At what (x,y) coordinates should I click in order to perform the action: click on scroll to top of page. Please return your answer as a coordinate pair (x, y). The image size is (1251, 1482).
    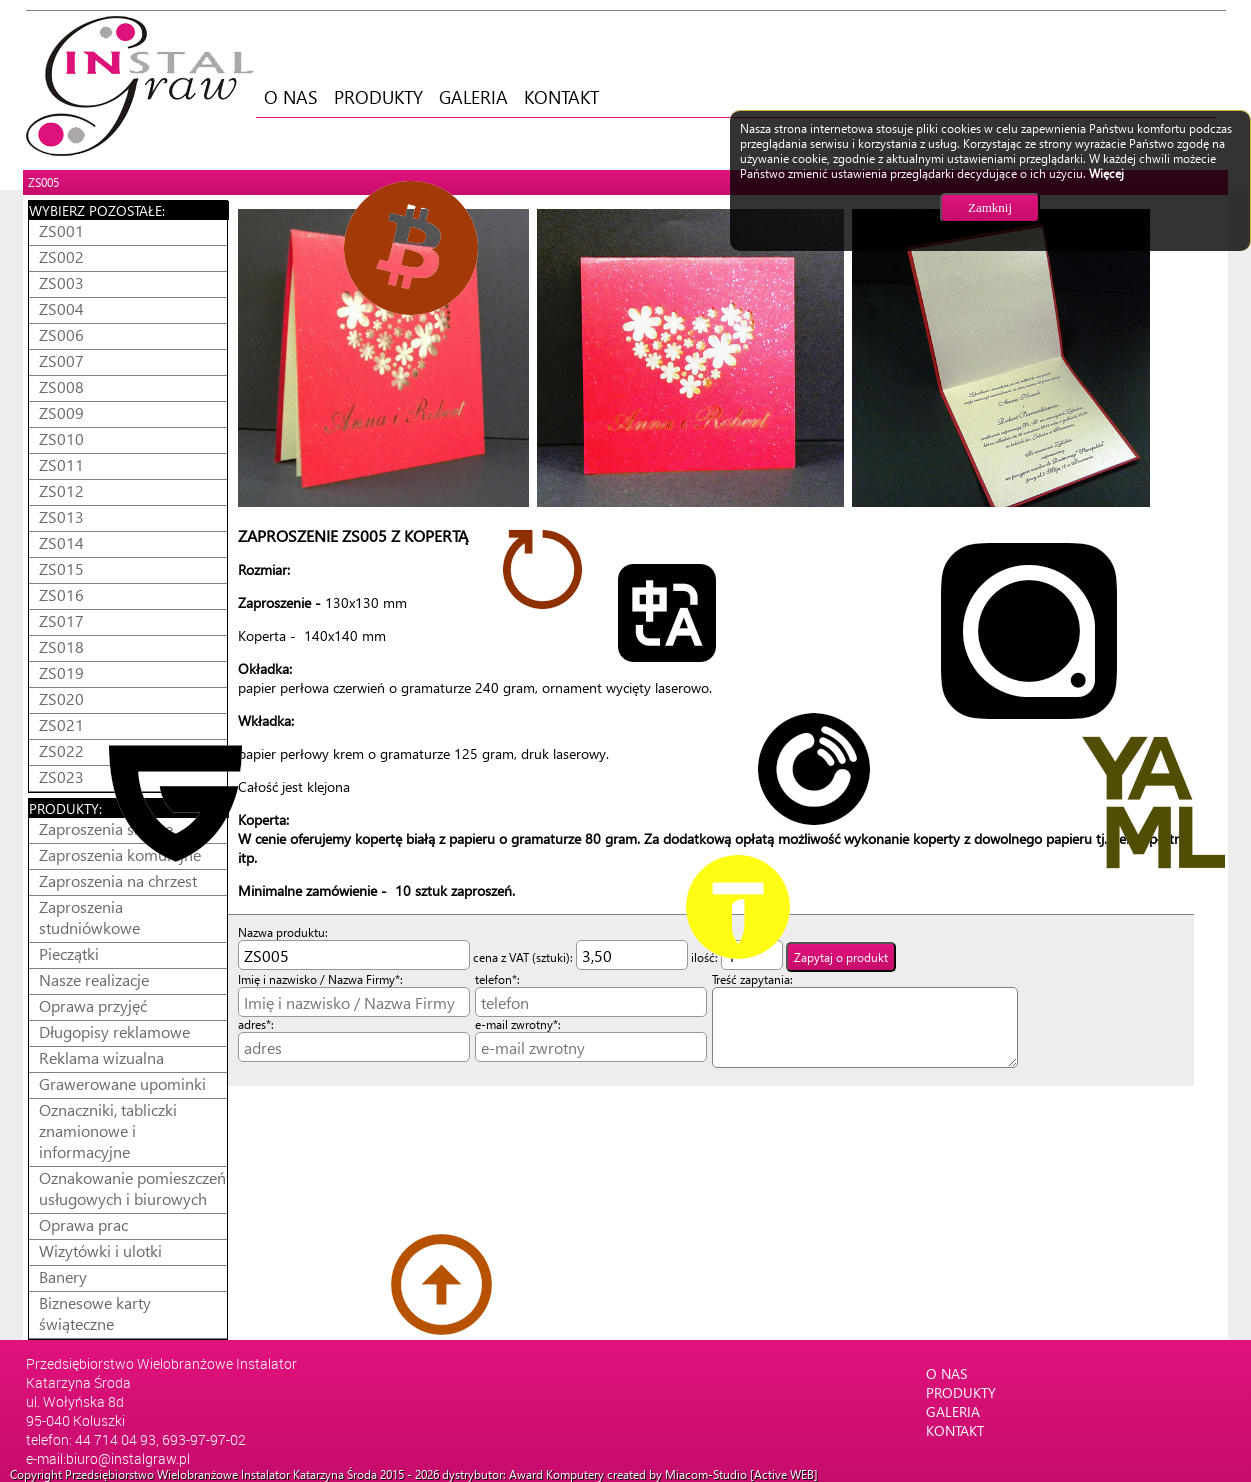
    Looking at the image, I should click on (441, 1284).